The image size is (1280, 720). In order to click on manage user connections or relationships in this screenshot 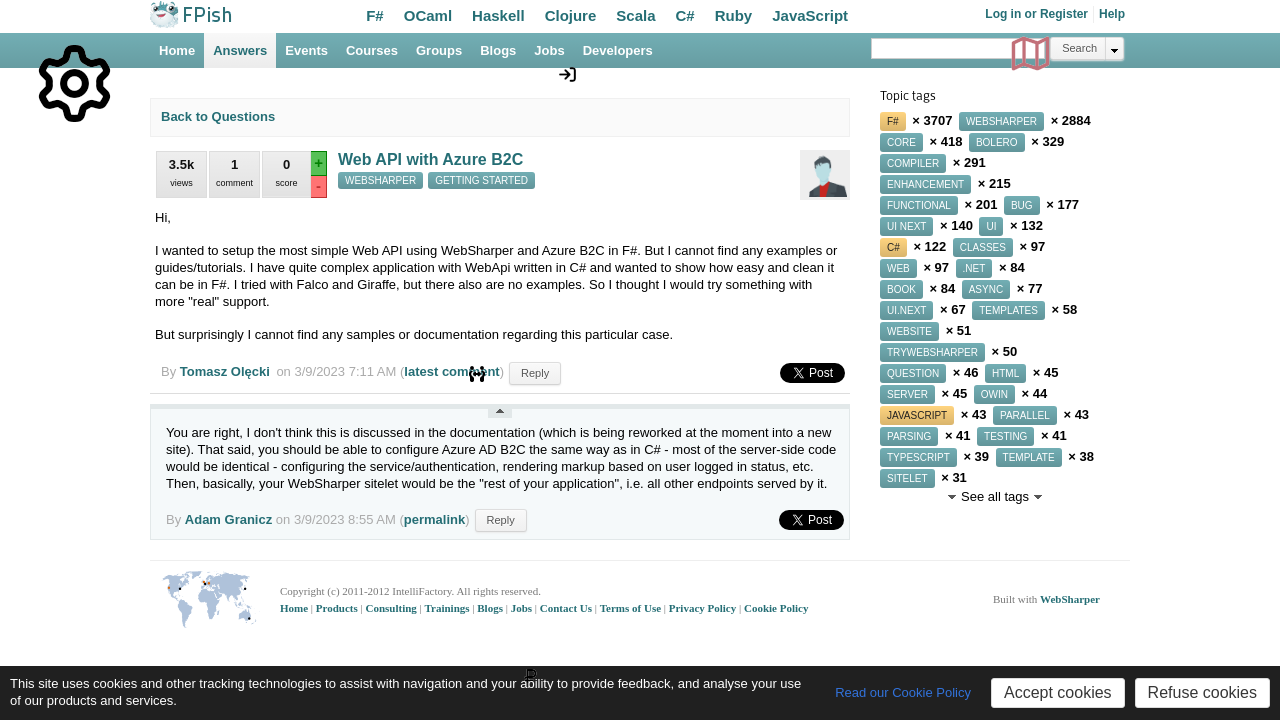, I will do `click(477, 374)`.